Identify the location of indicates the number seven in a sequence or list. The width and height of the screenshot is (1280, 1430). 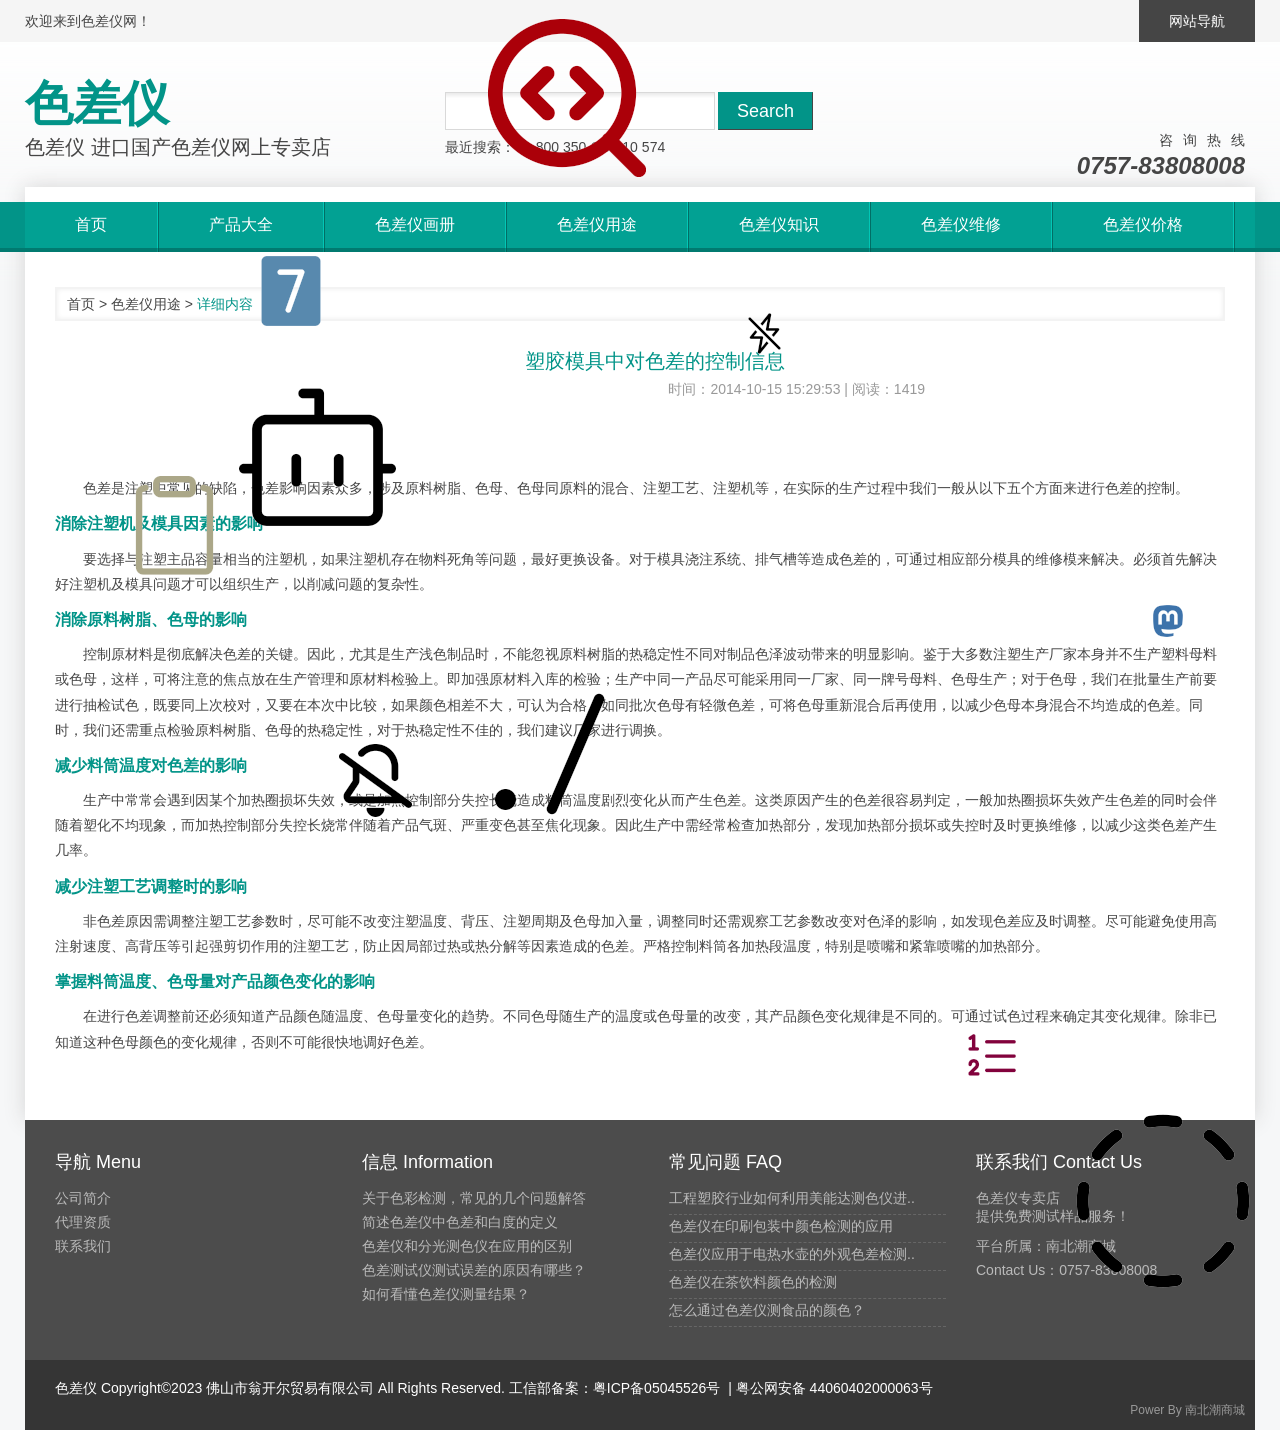
(291, 291).